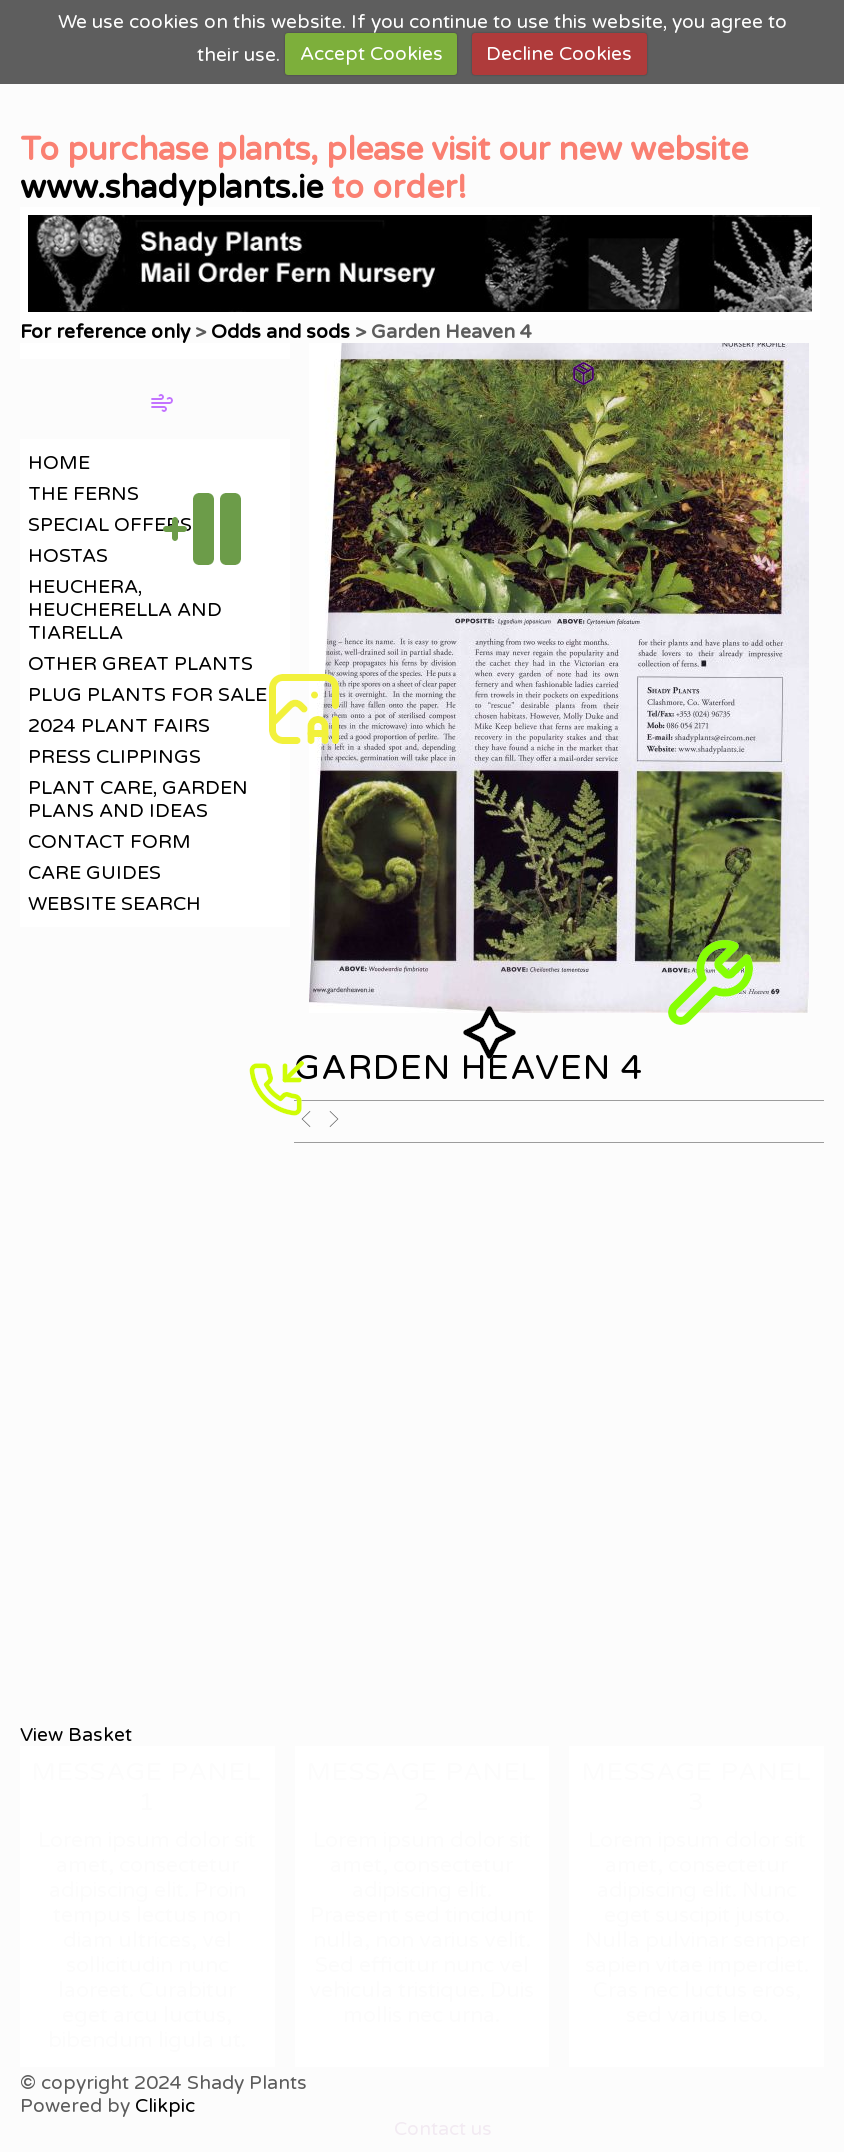  I want to click on enhance photo with AI tools, so click(304, 709).